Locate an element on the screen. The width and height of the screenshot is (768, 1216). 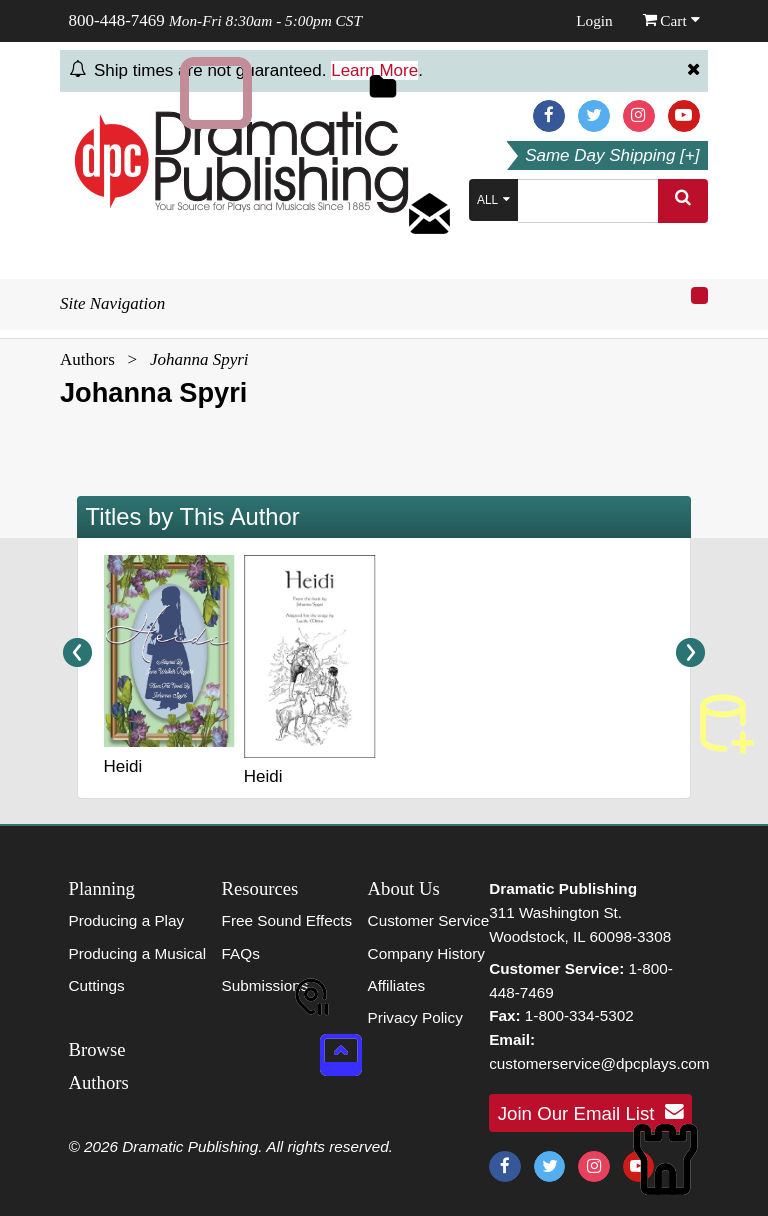
stop media playback is located at coordinates (216, 93).